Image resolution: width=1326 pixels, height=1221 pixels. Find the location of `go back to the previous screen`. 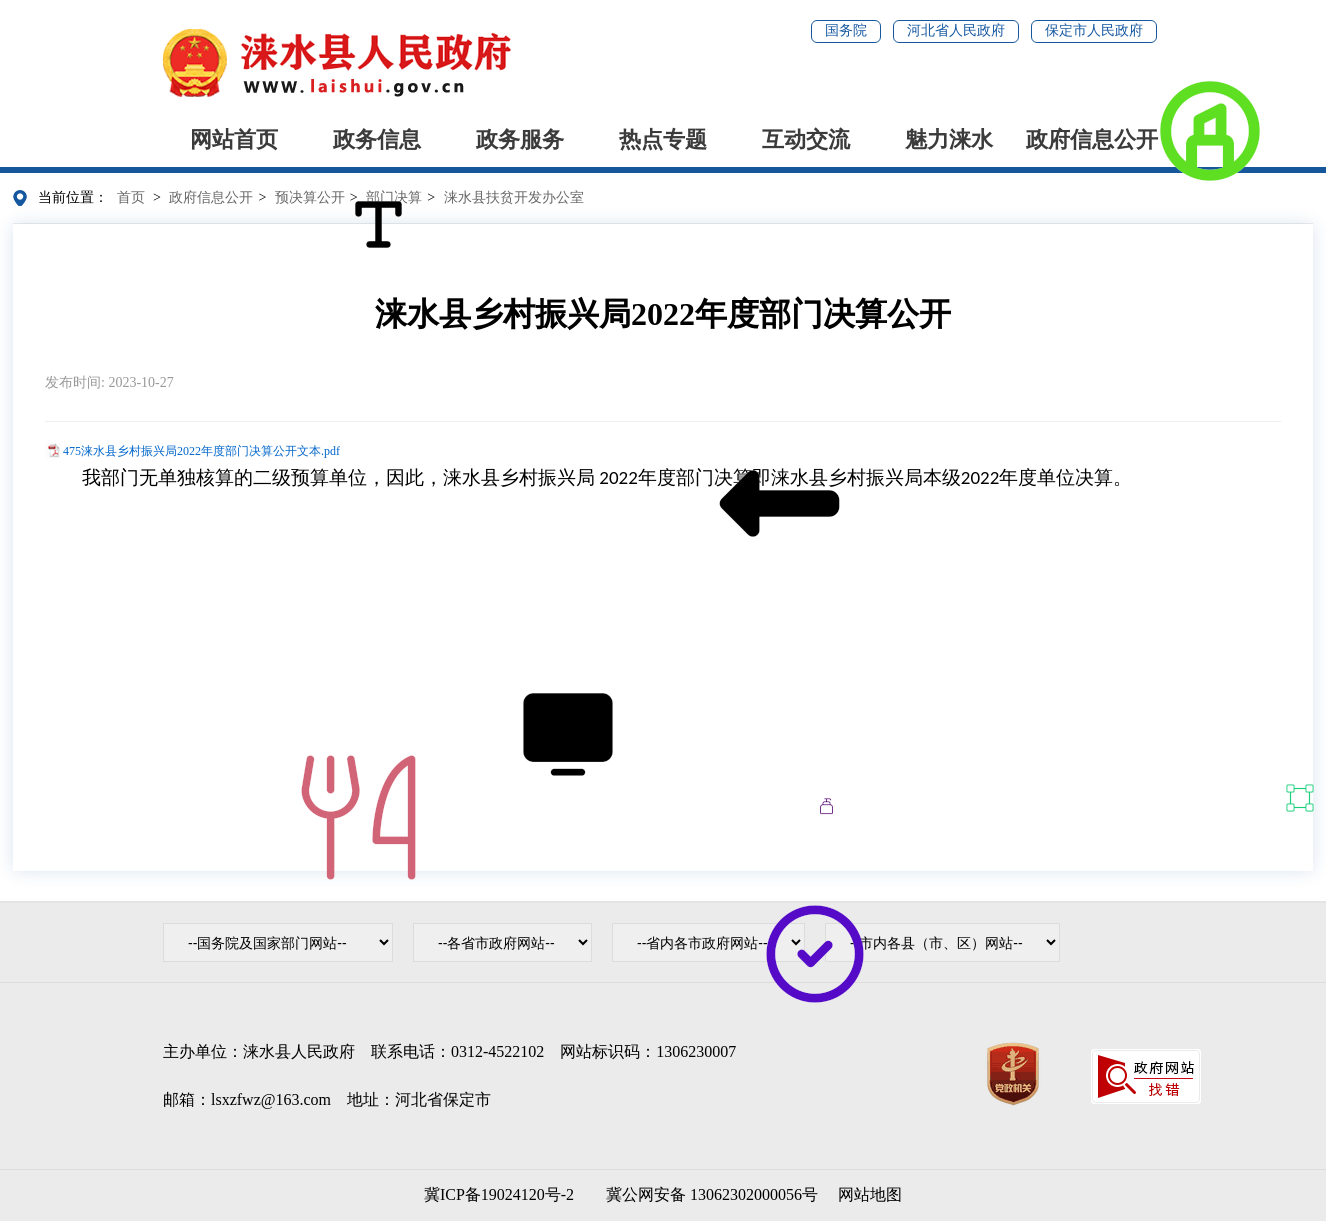

go back to the previous screen is located at coordinates (779, 503).